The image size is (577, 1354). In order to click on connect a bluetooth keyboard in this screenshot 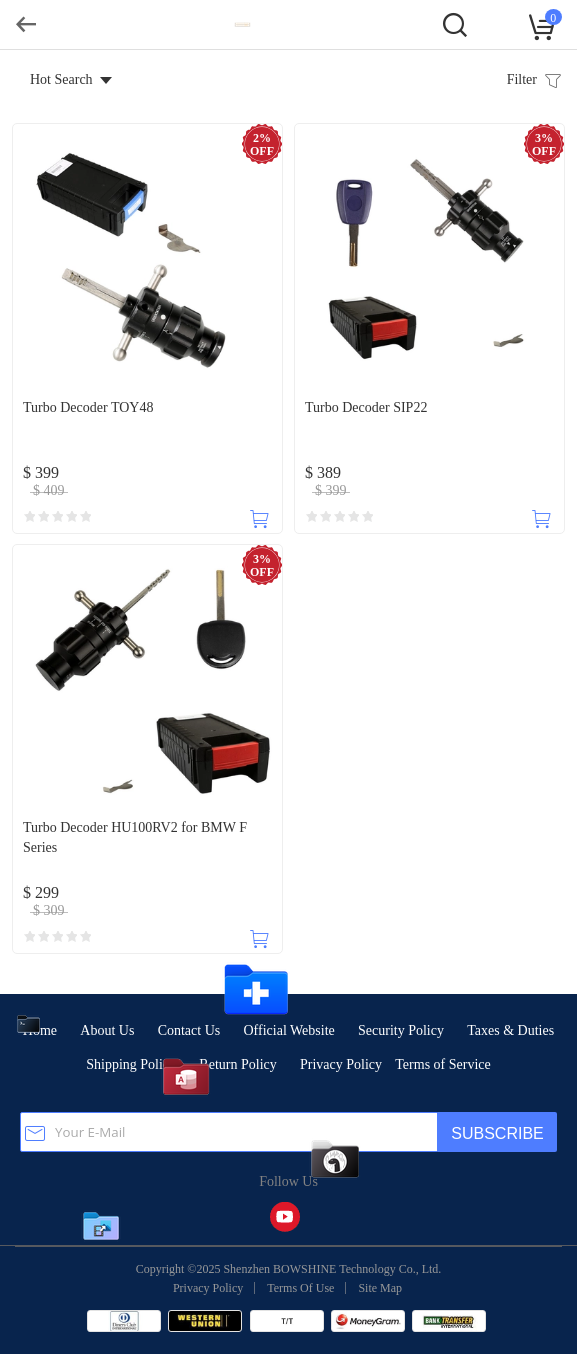, I will do `click(242, 24)`.